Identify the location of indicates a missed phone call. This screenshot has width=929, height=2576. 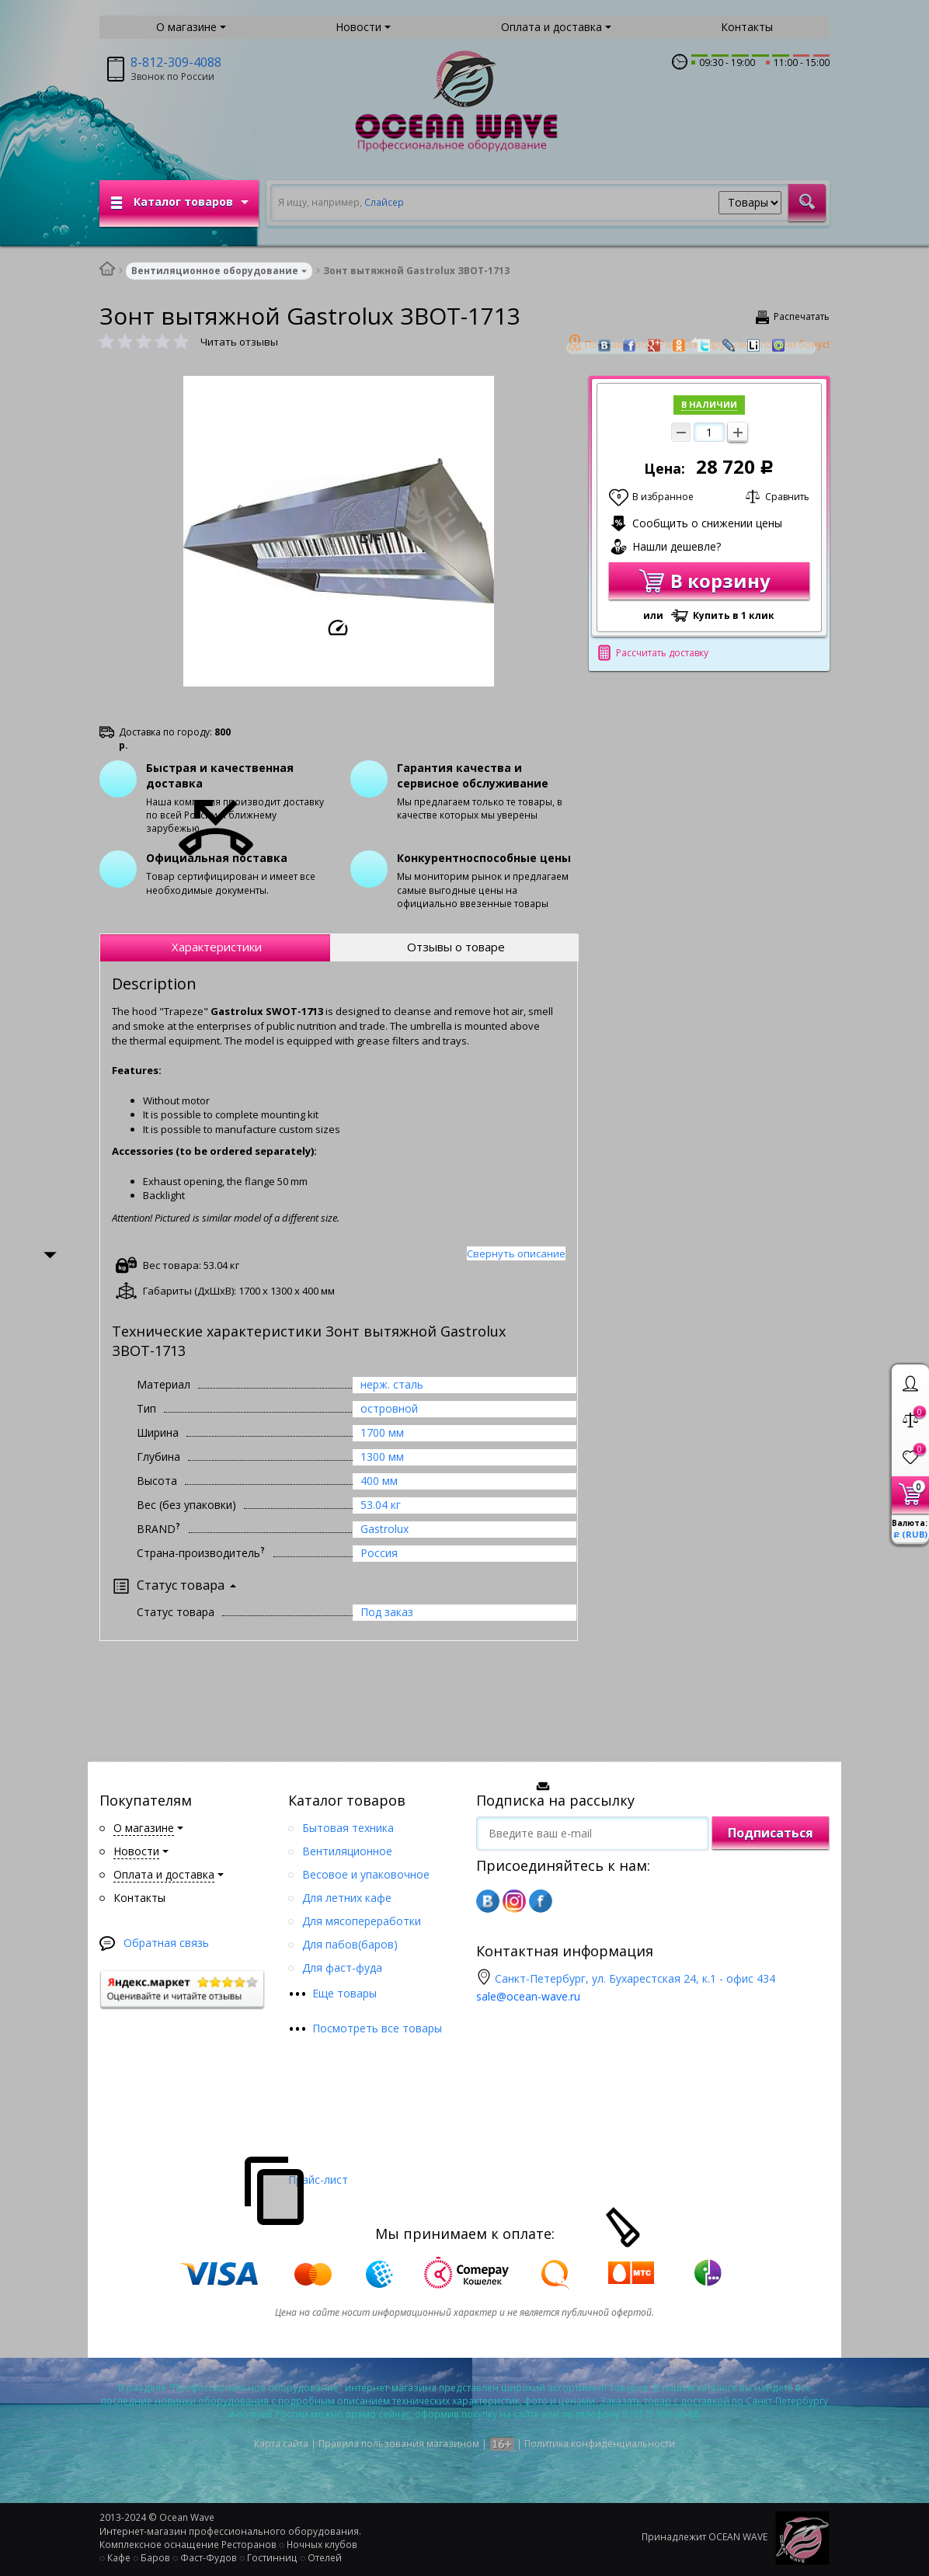
(216, 828).